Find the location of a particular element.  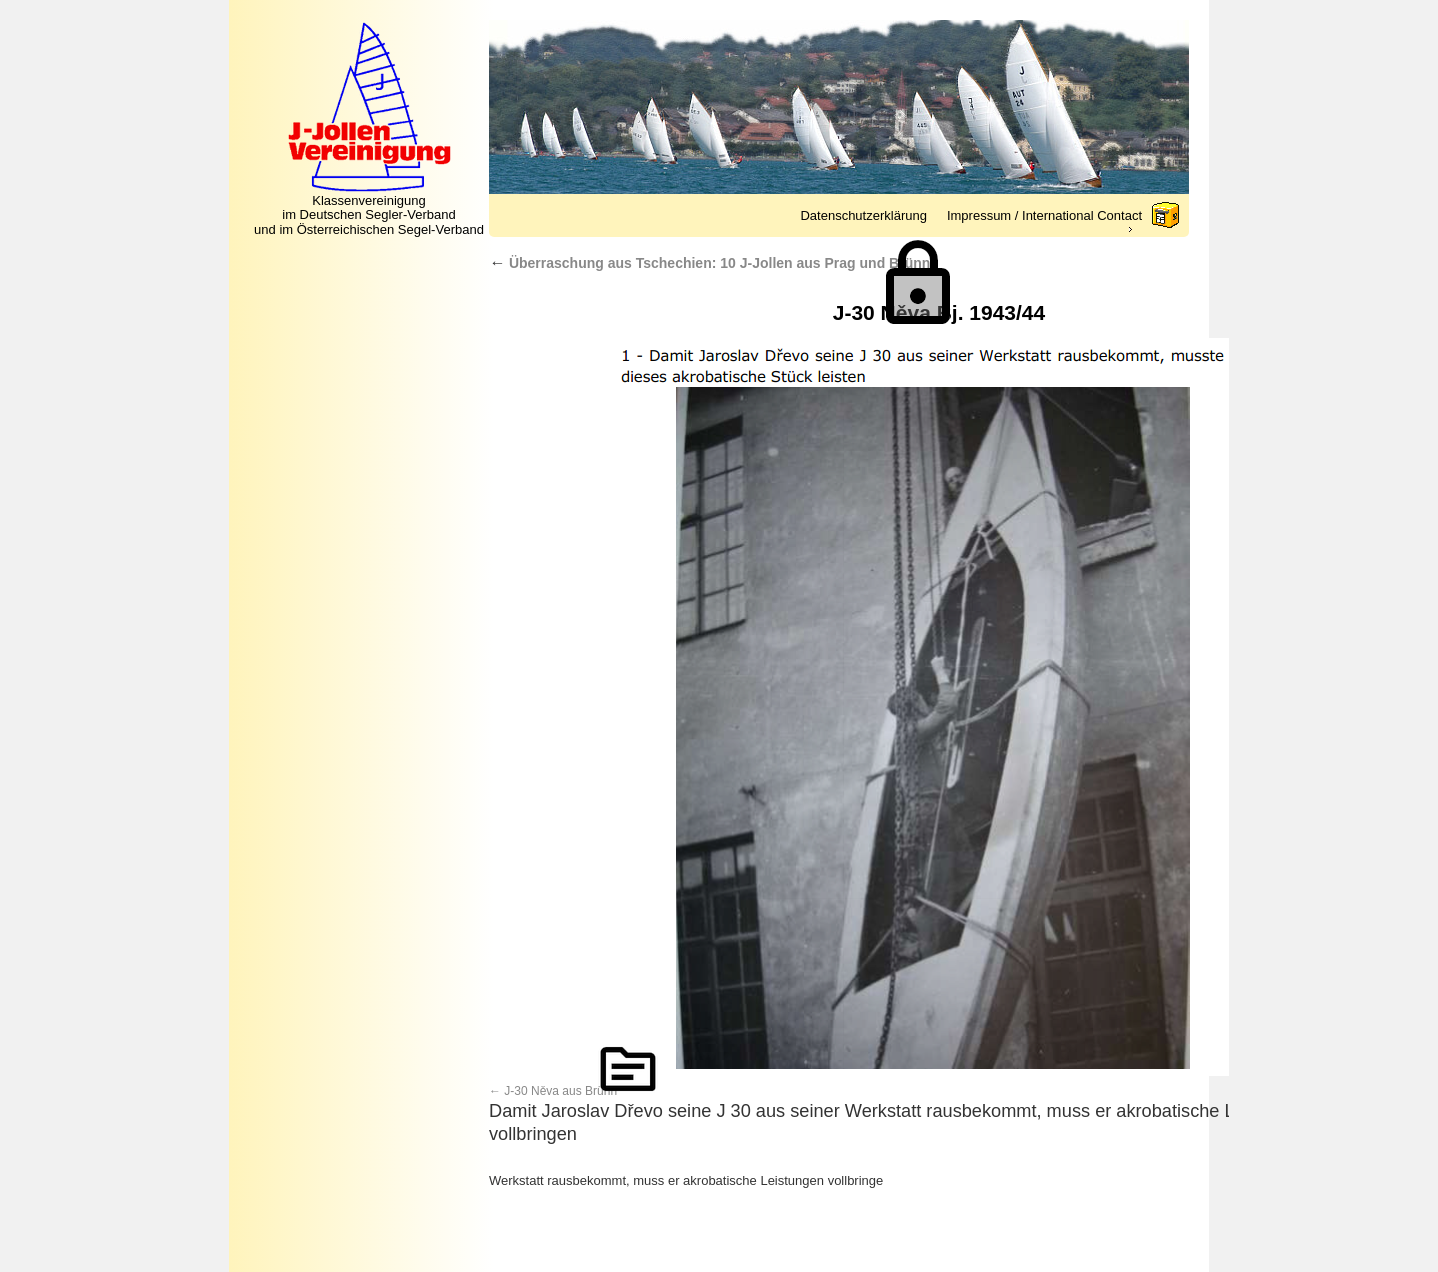

indicates a secure connection is located at coordinates (918, 284).